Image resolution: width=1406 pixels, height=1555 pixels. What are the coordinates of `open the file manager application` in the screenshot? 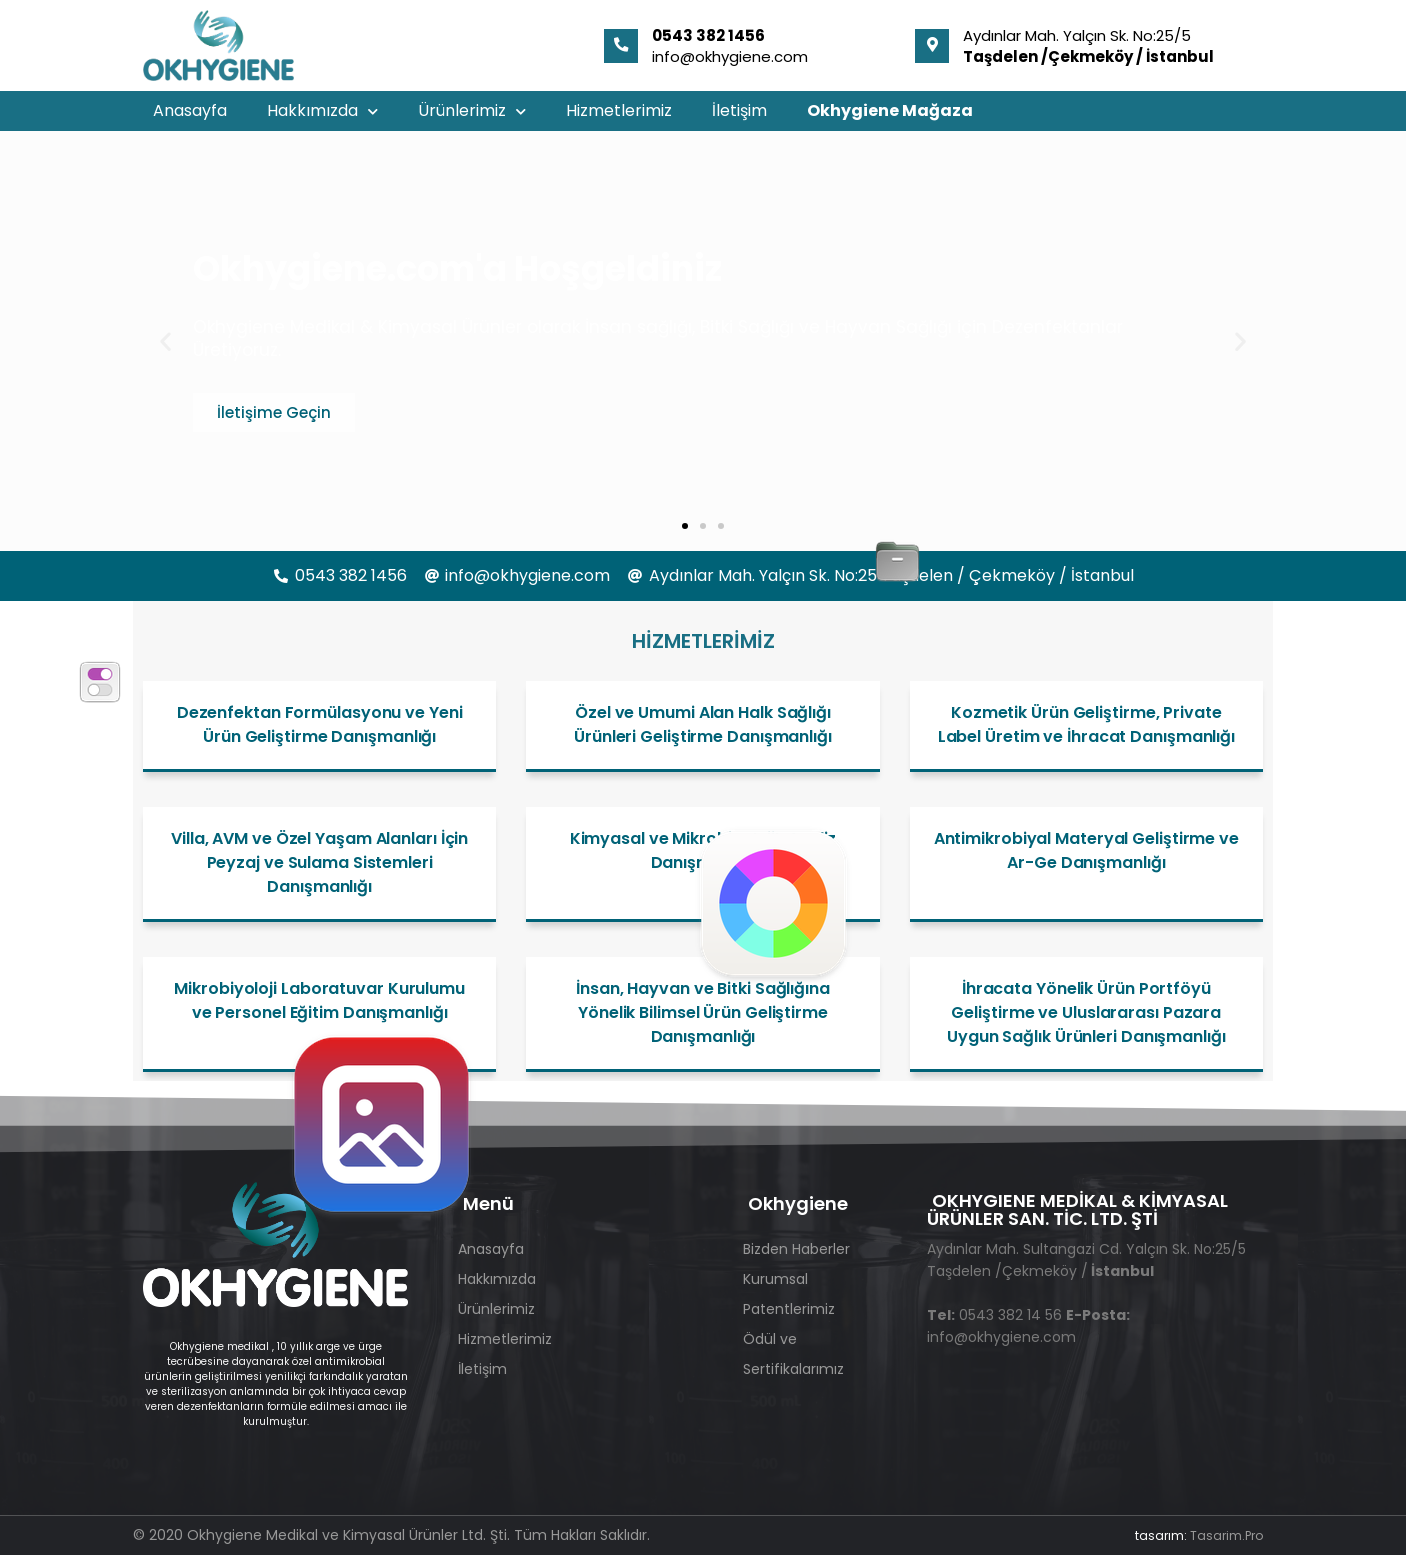 It's located at (897, 561).